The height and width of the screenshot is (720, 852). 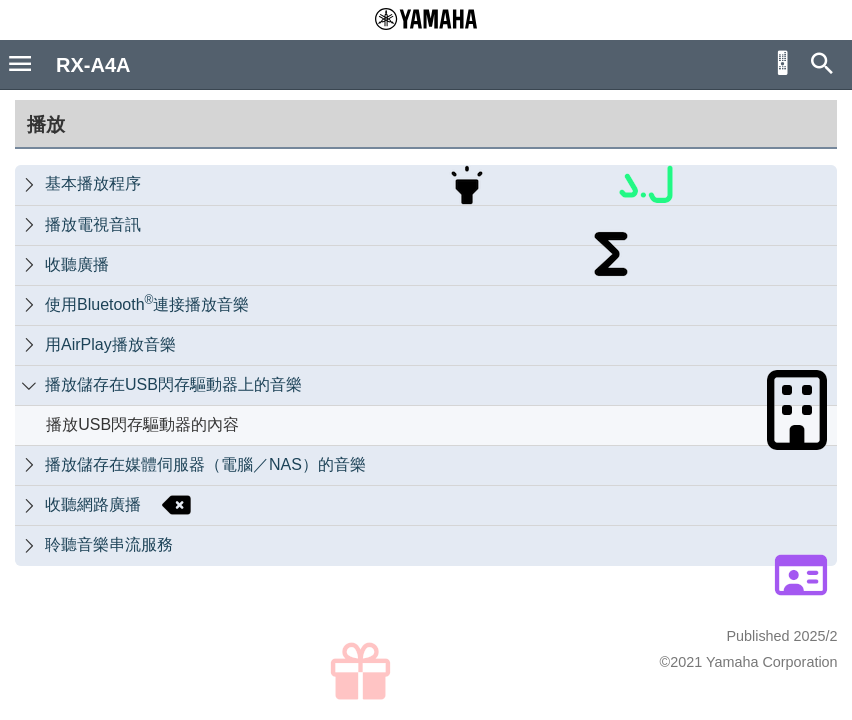 I want to click on view building or office location, so click(x=797, y=410).